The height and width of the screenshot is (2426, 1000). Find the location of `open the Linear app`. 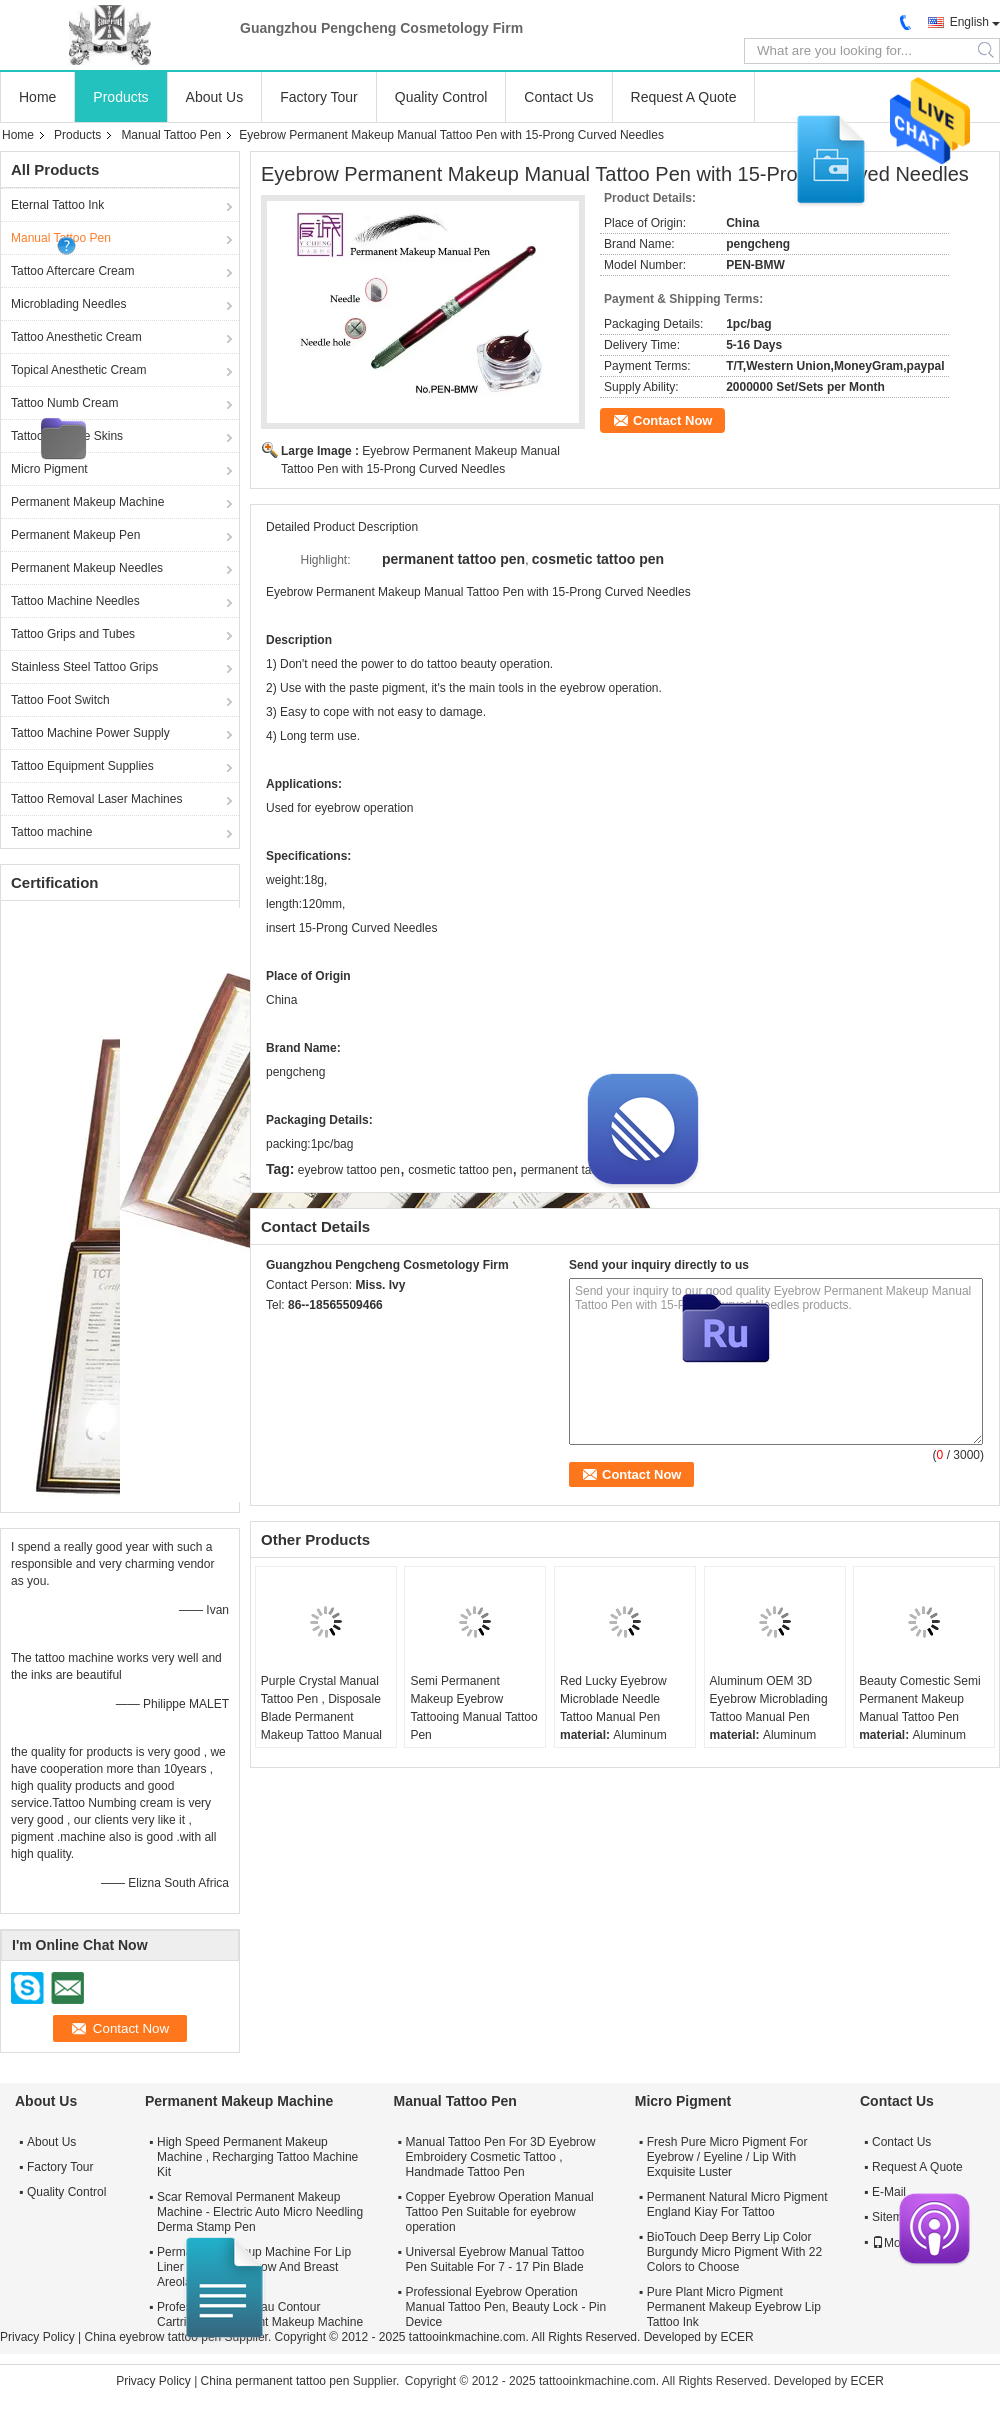

open the Linear app is located at coordinates (643, 1129).